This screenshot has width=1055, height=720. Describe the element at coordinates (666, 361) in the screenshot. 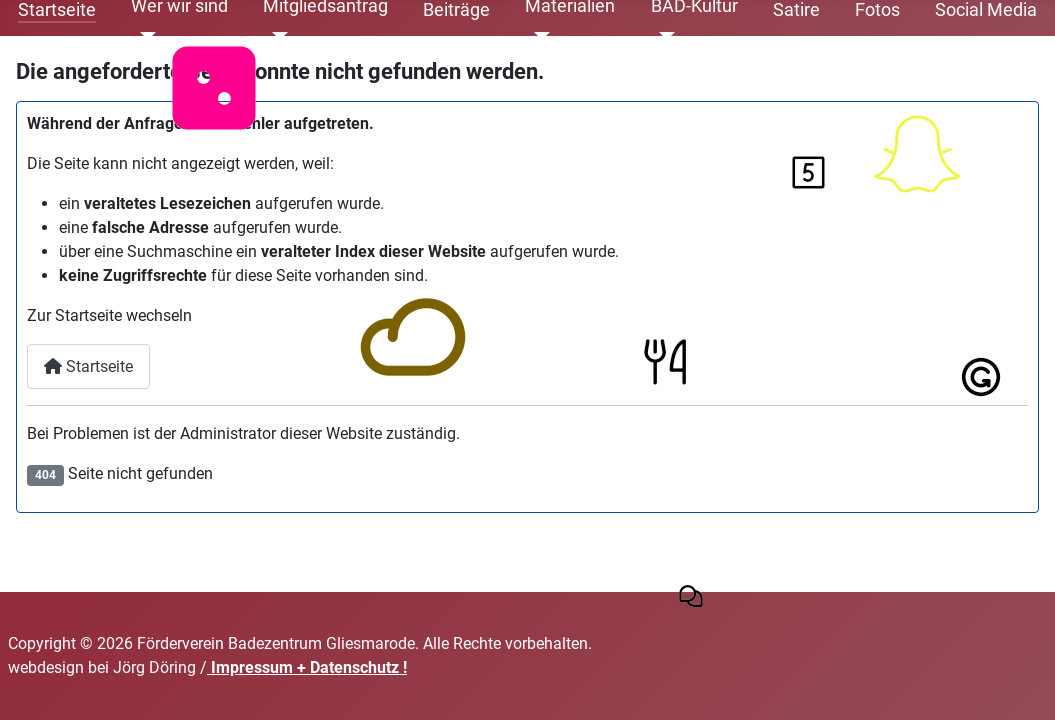

I see `browse nearby restaurants or dining options` at that location.